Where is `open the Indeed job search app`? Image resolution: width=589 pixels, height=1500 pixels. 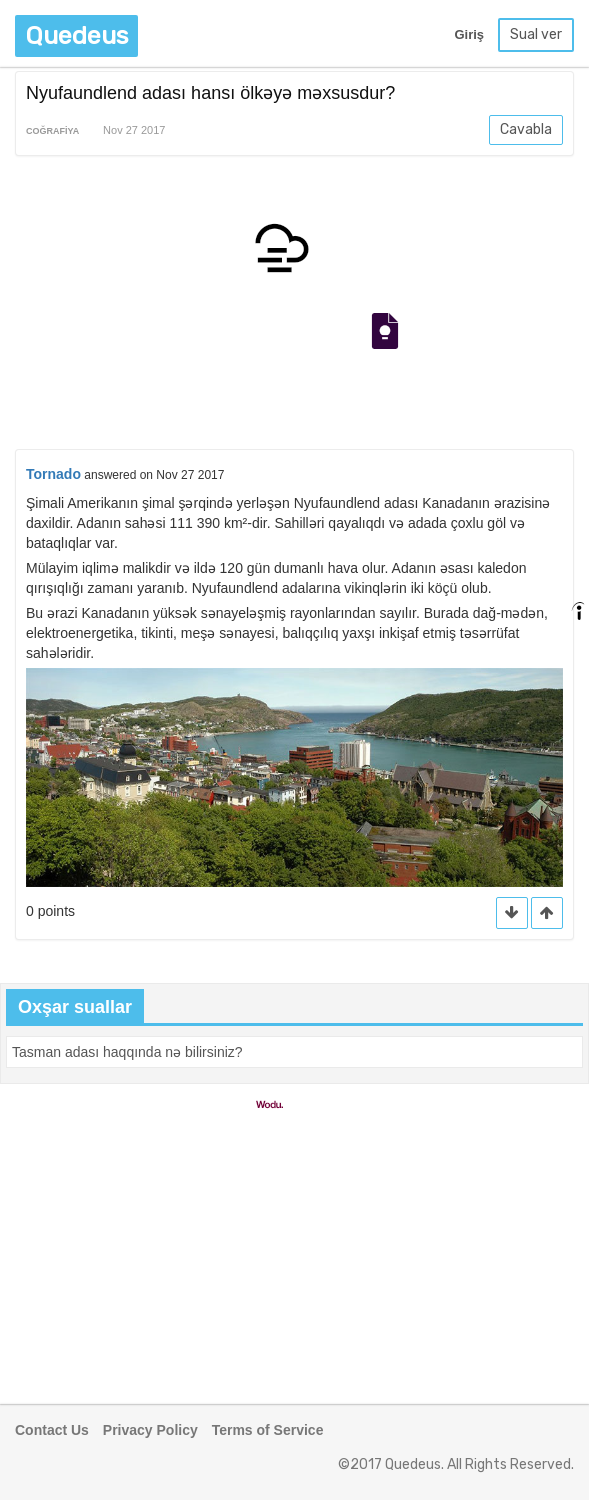 open the Indeed job search app is located at coordinates (578, 611).